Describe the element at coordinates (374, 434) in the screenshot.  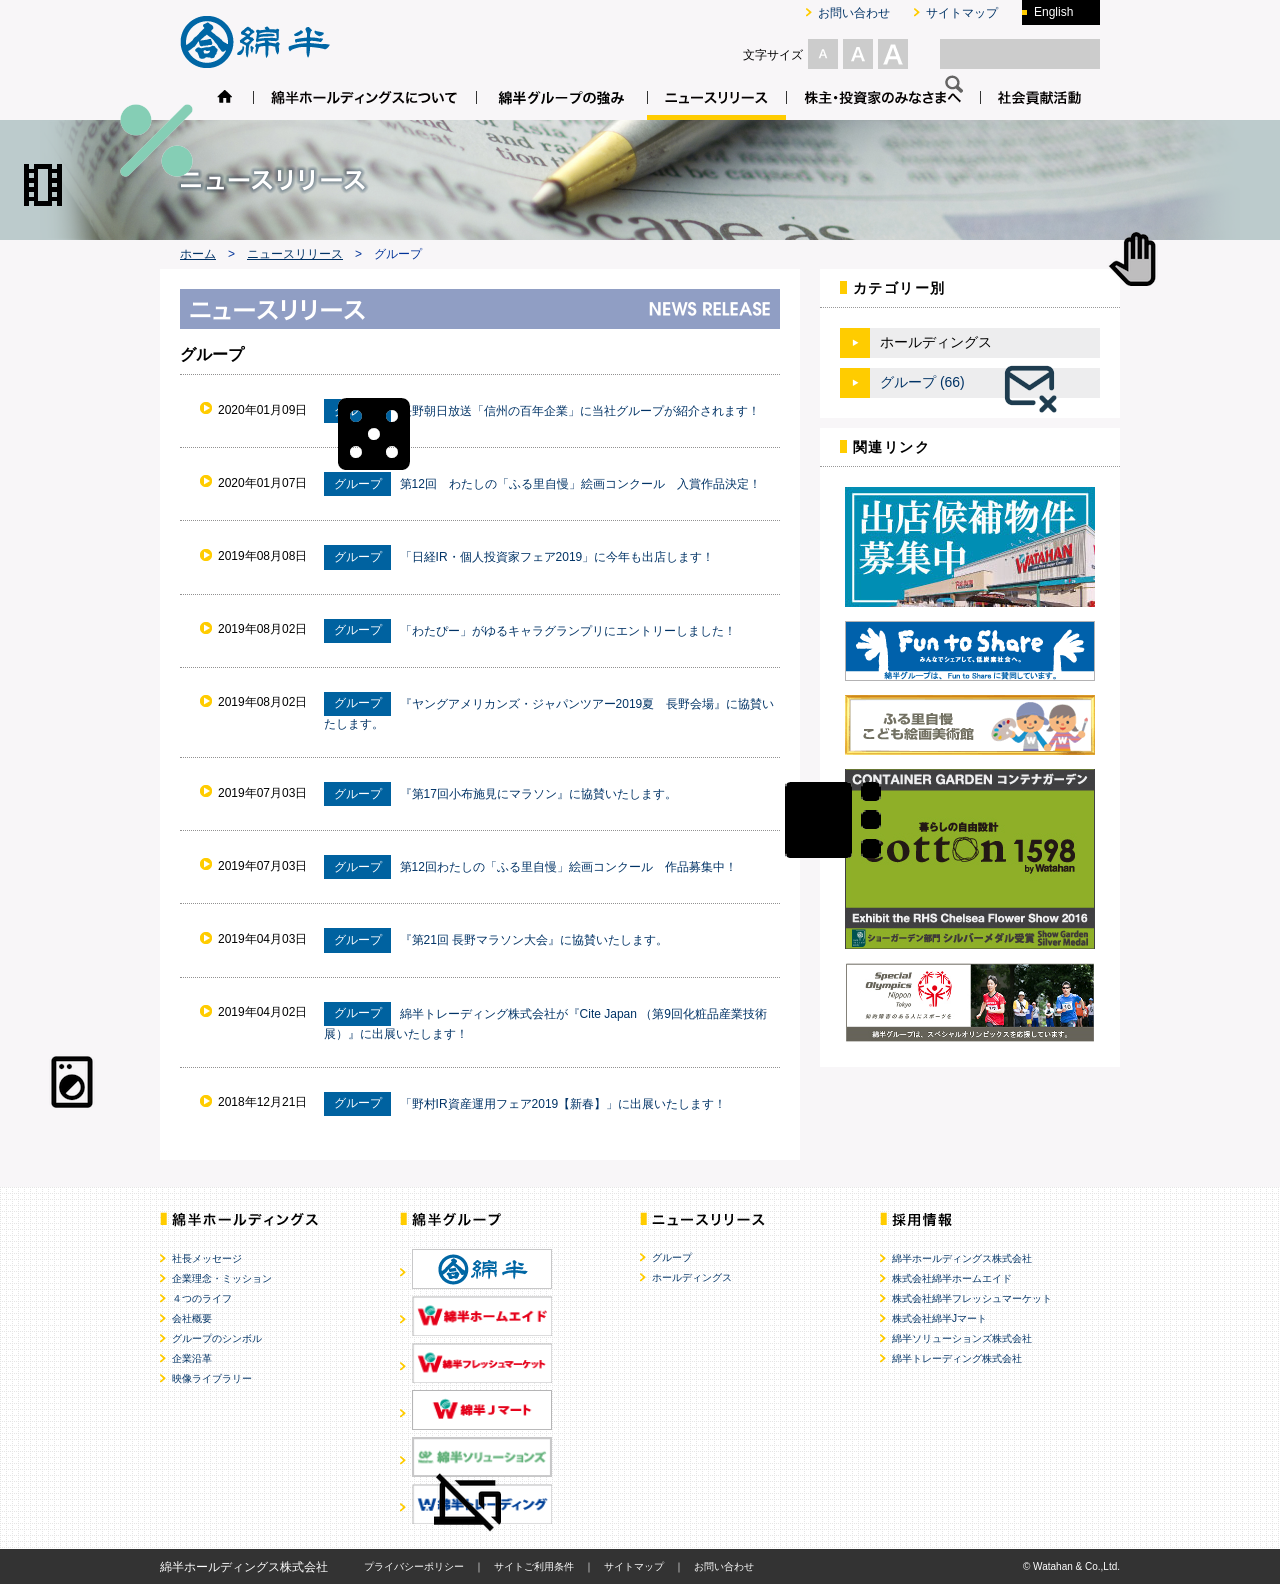
I see `access casino or gambling games` at that location.